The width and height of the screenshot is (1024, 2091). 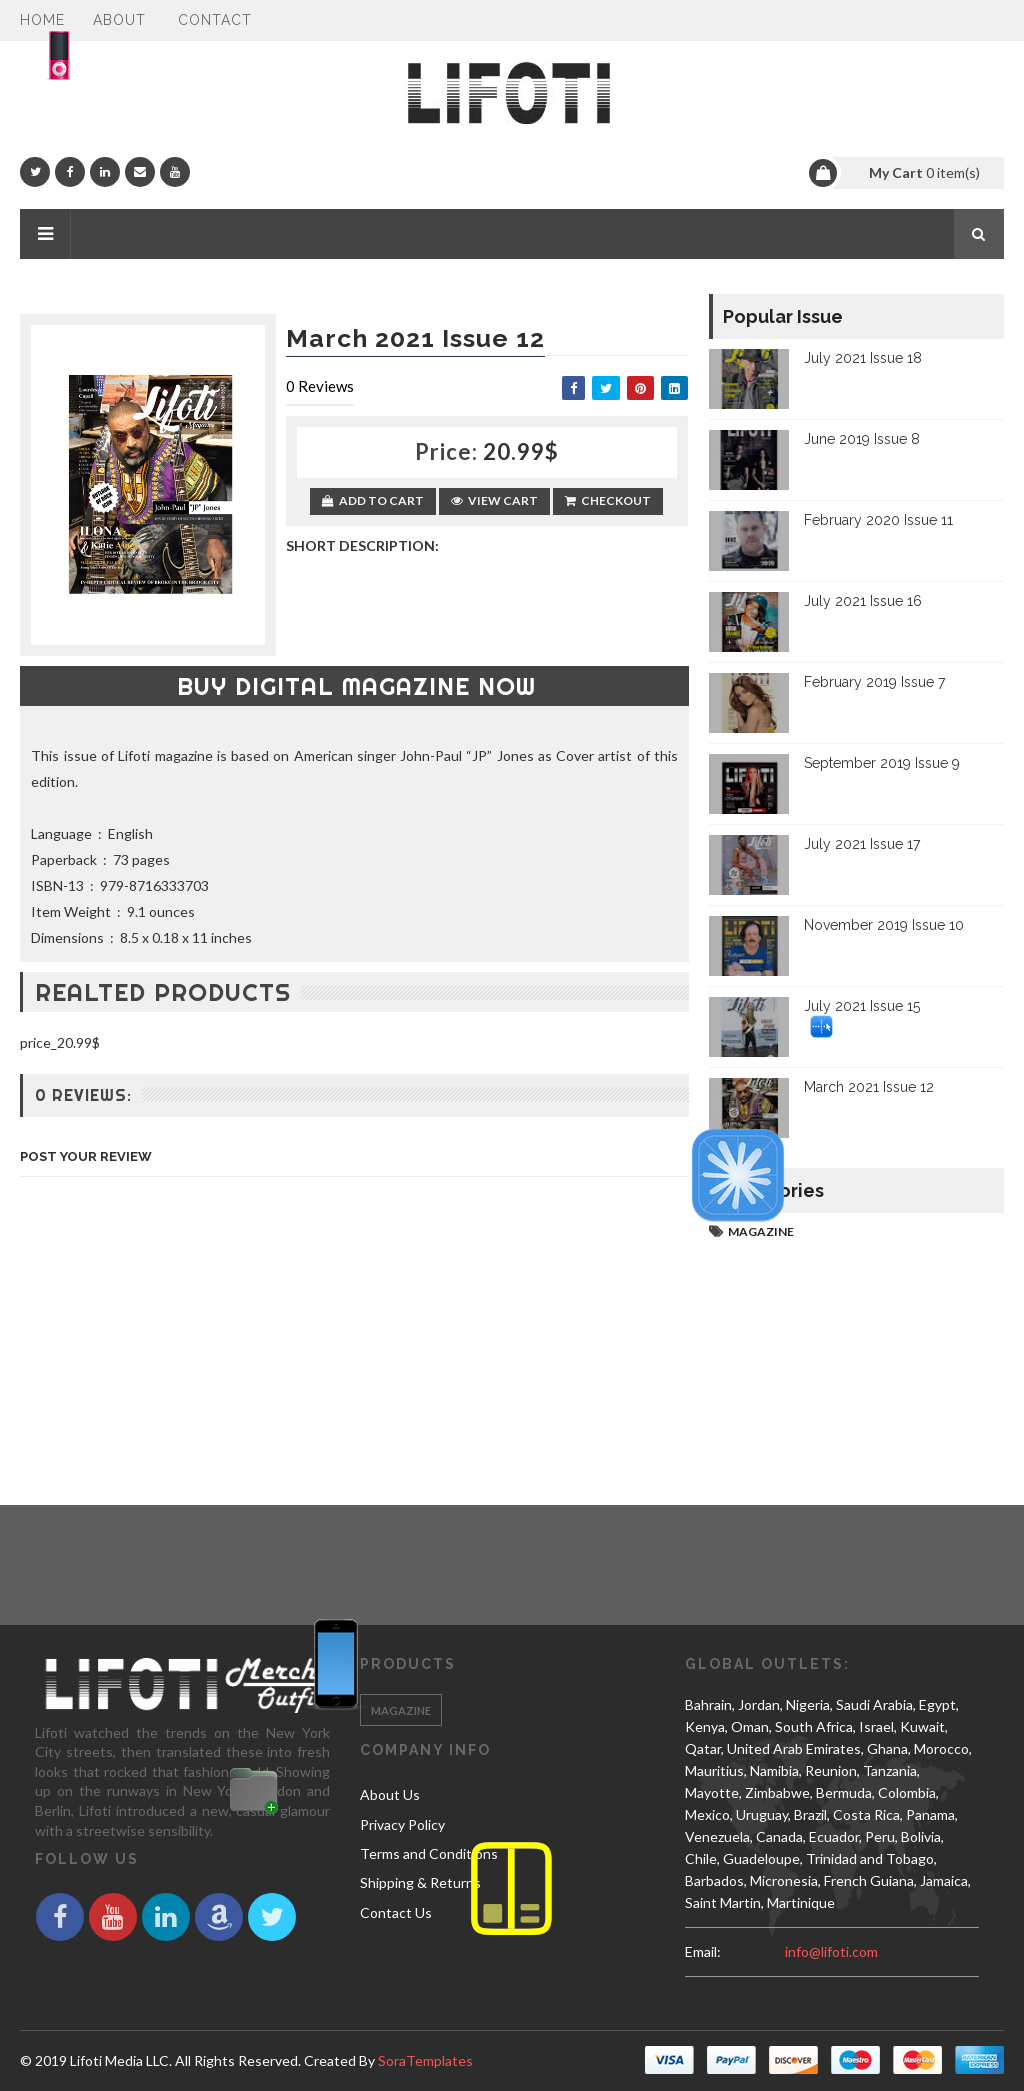 What do you see at coordinates (821, 1026) in the screenshot?
I see `configure universal control settings for multi-device input` at bounding box center [821, 1026].